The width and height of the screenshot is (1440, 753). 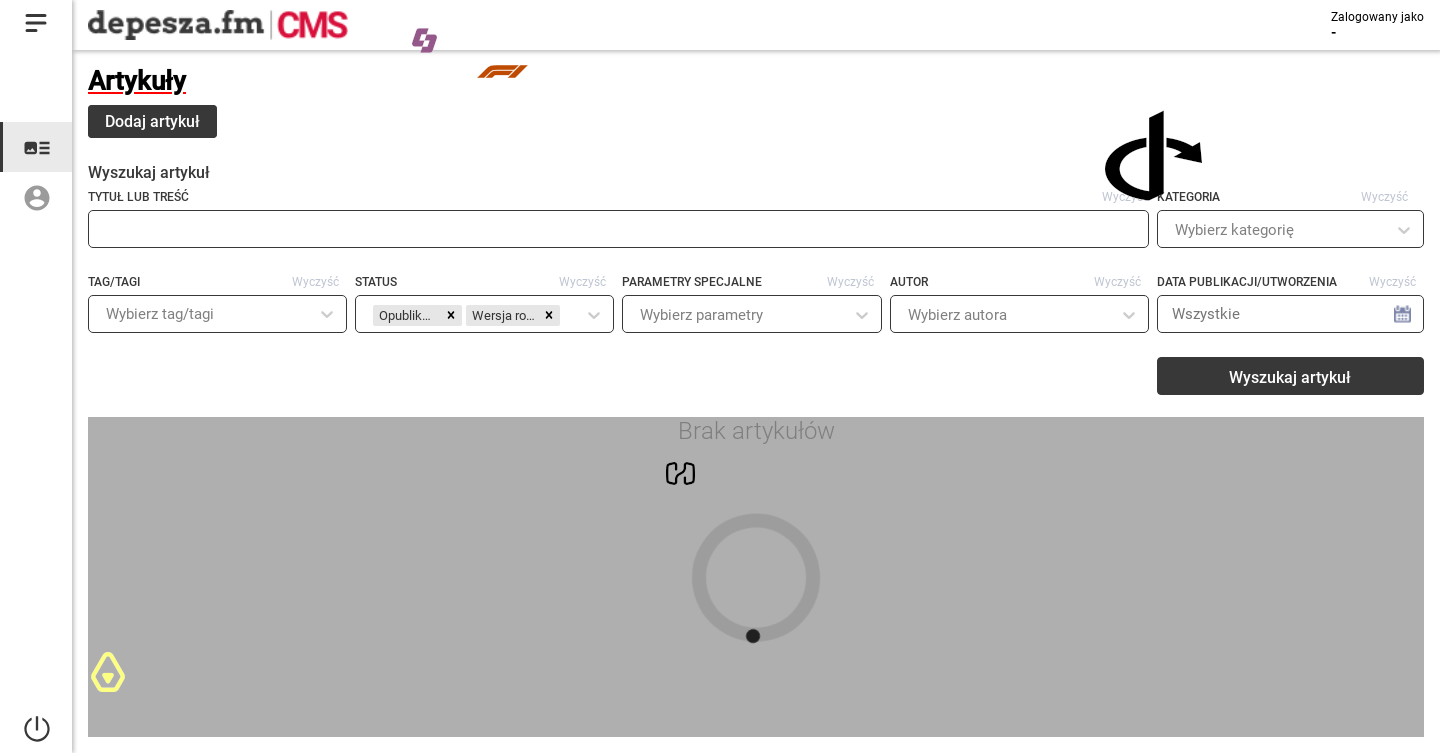 I want to click on open the Formula 1 app or website, so click(x=502, y=71).